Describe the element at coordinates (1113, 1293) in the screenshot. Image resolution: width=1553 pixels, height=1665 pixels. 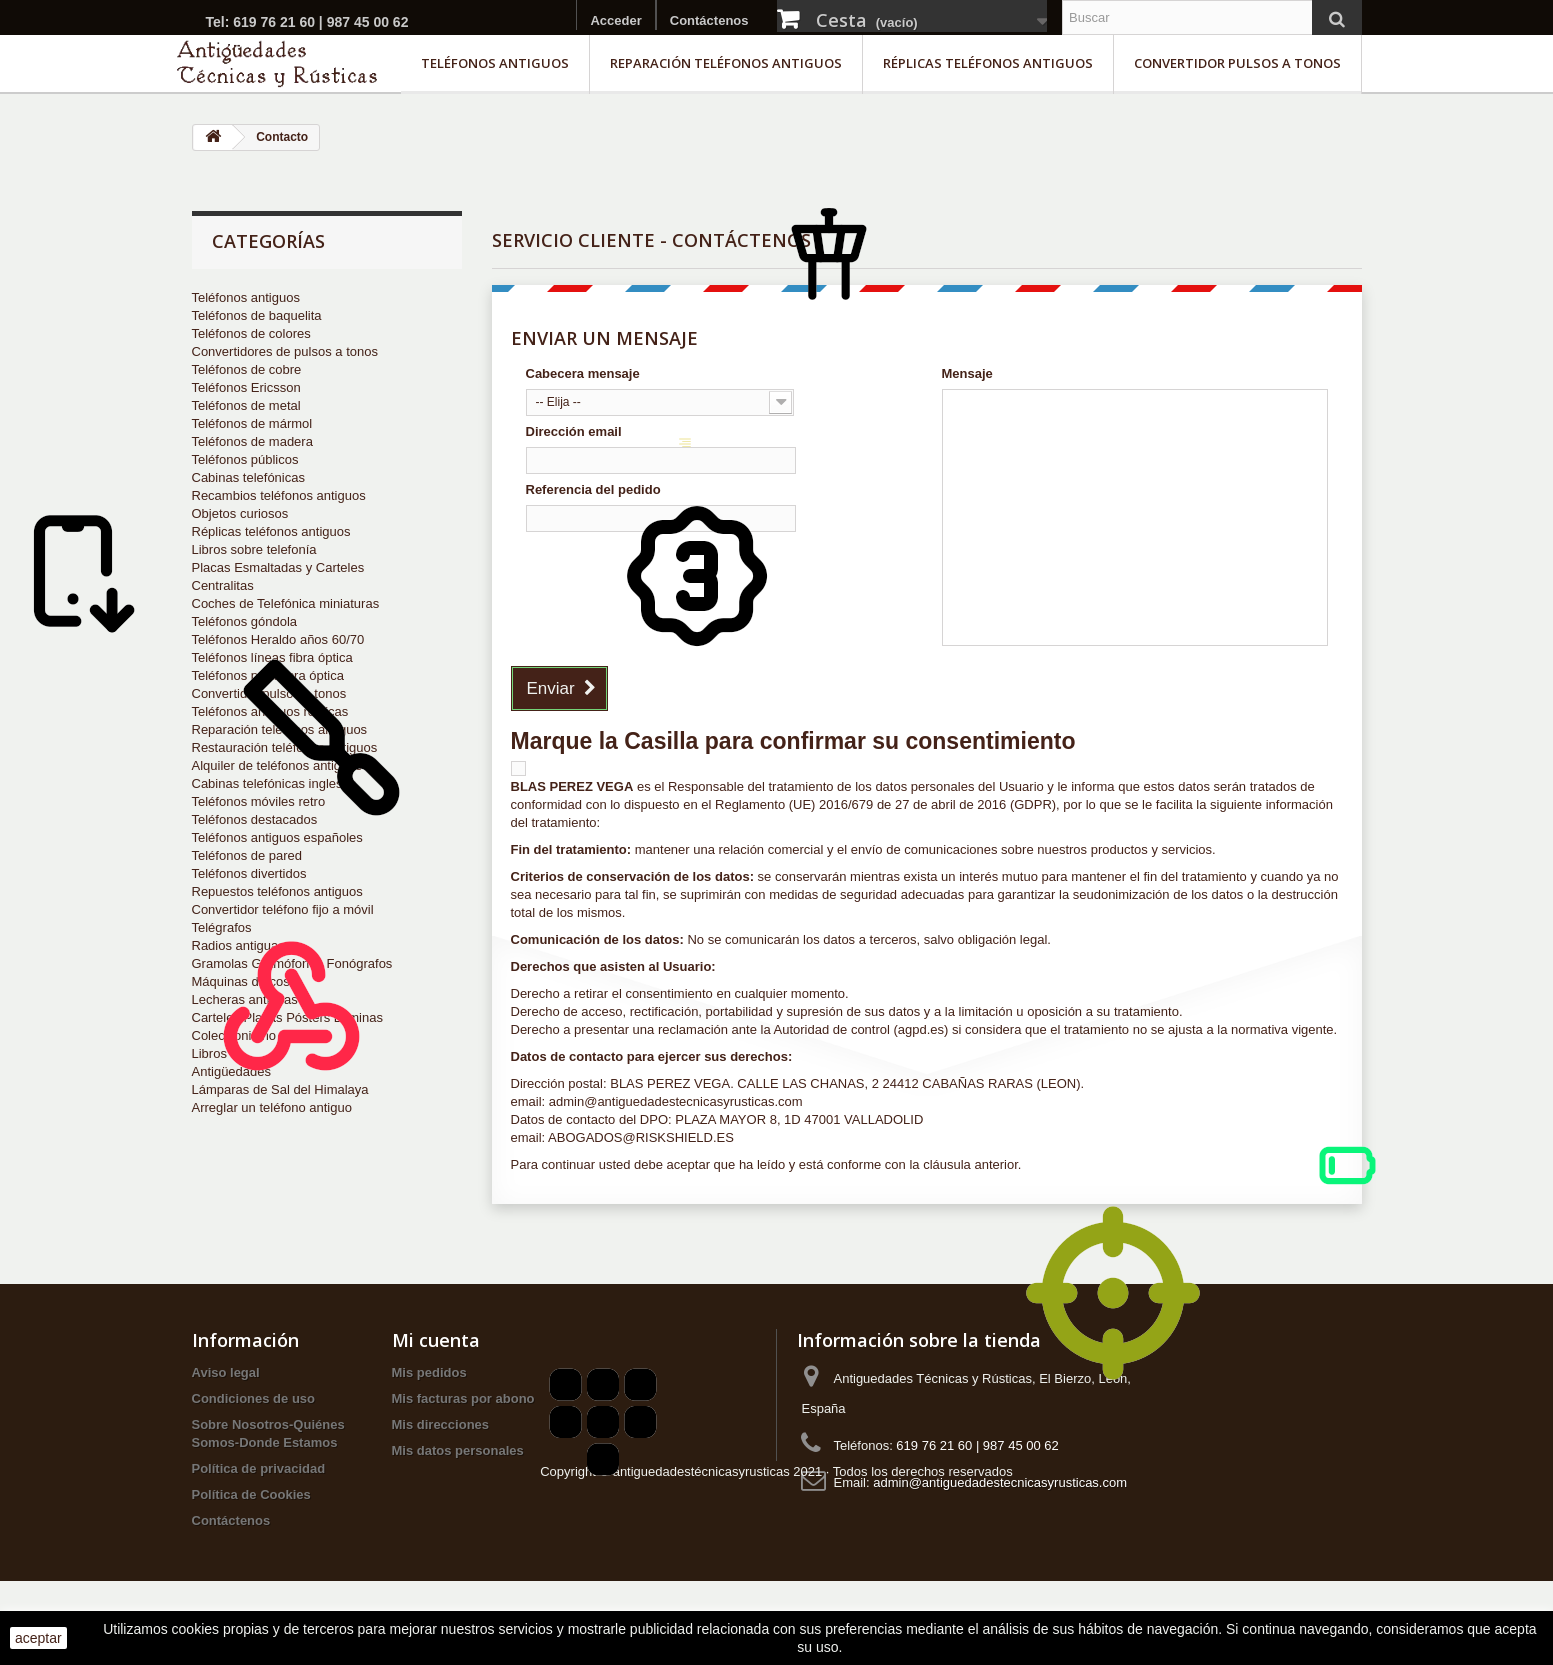
I see `center map on current location` at that location.